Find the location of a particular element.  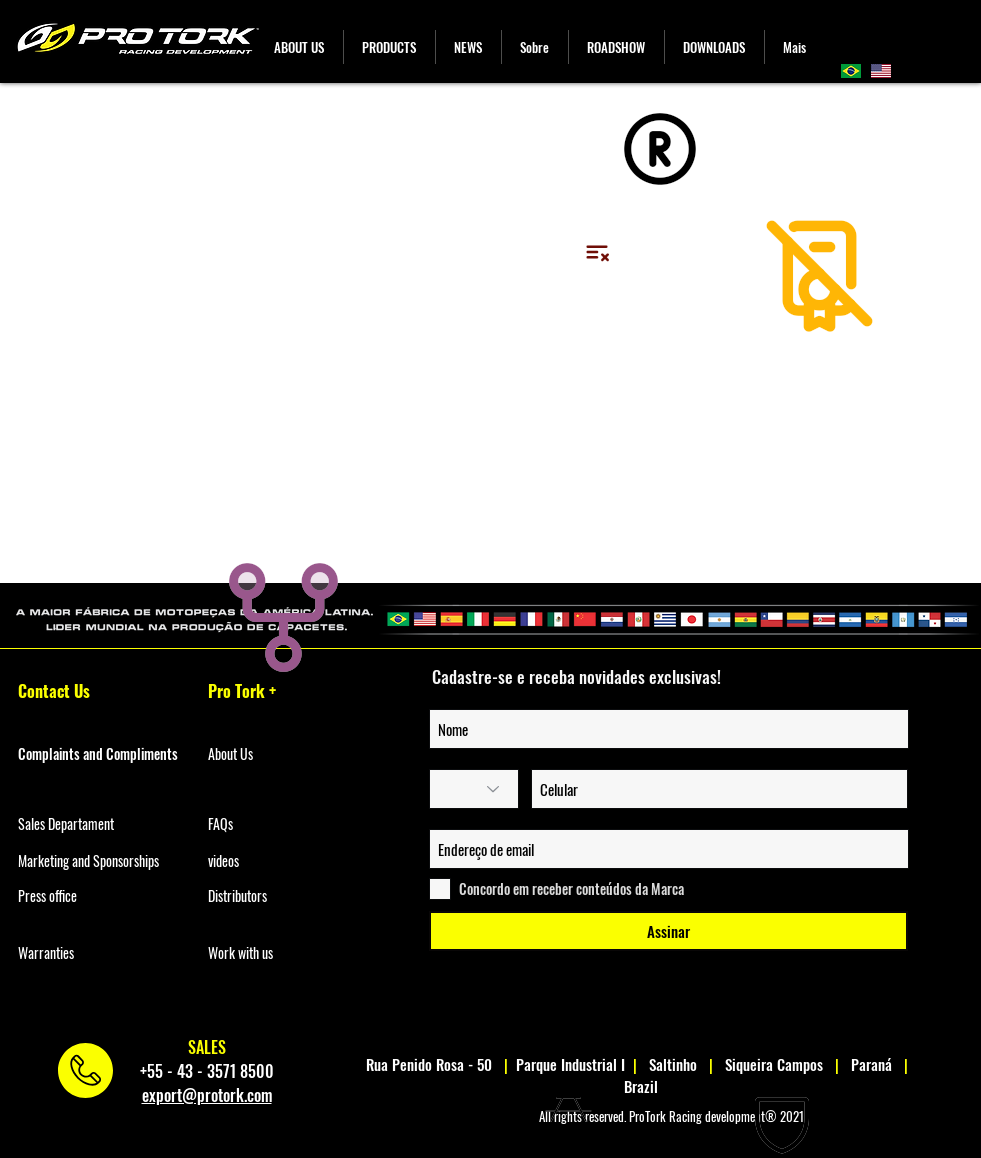

access security settings is located at coordinates (782, 1122).